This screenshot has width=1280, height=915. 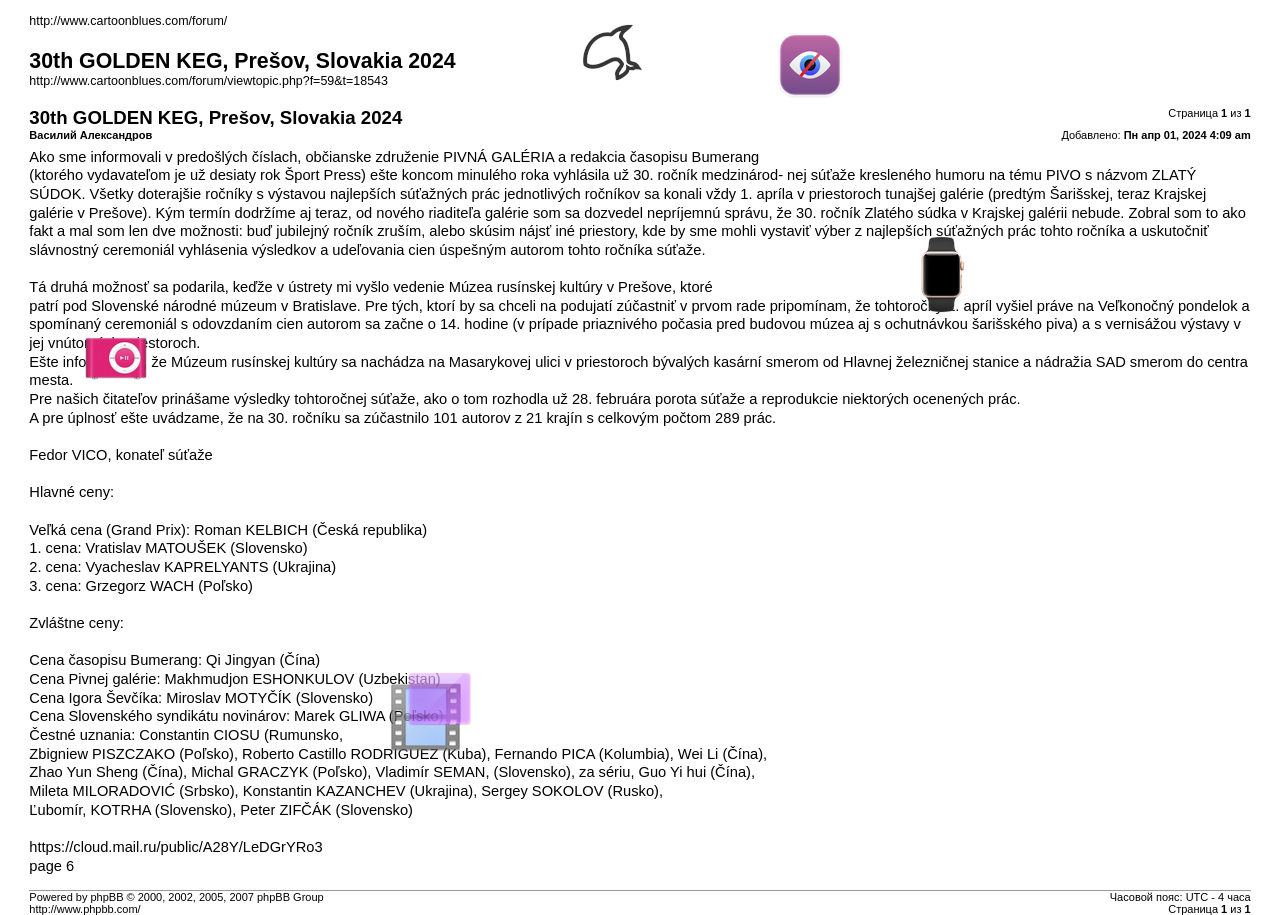 What do you see at coordinates (611, 52) in the screenshot?
I see `launch orca screen reader application` at bounding box center [611, 52].